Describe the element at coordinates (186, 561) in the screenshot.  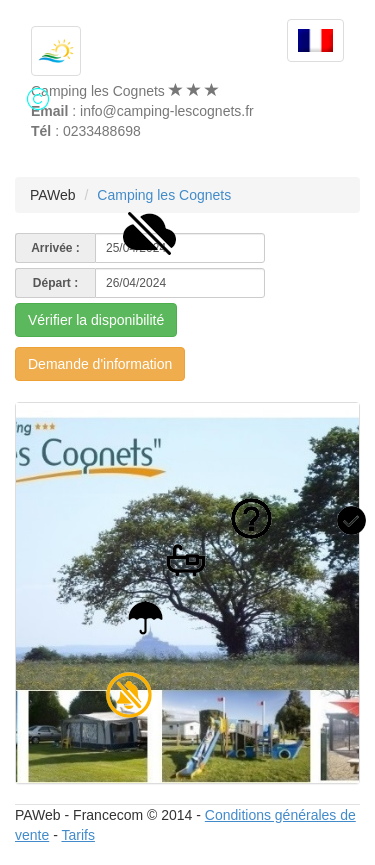
I see `indicates bathroom amenities available` at that location.